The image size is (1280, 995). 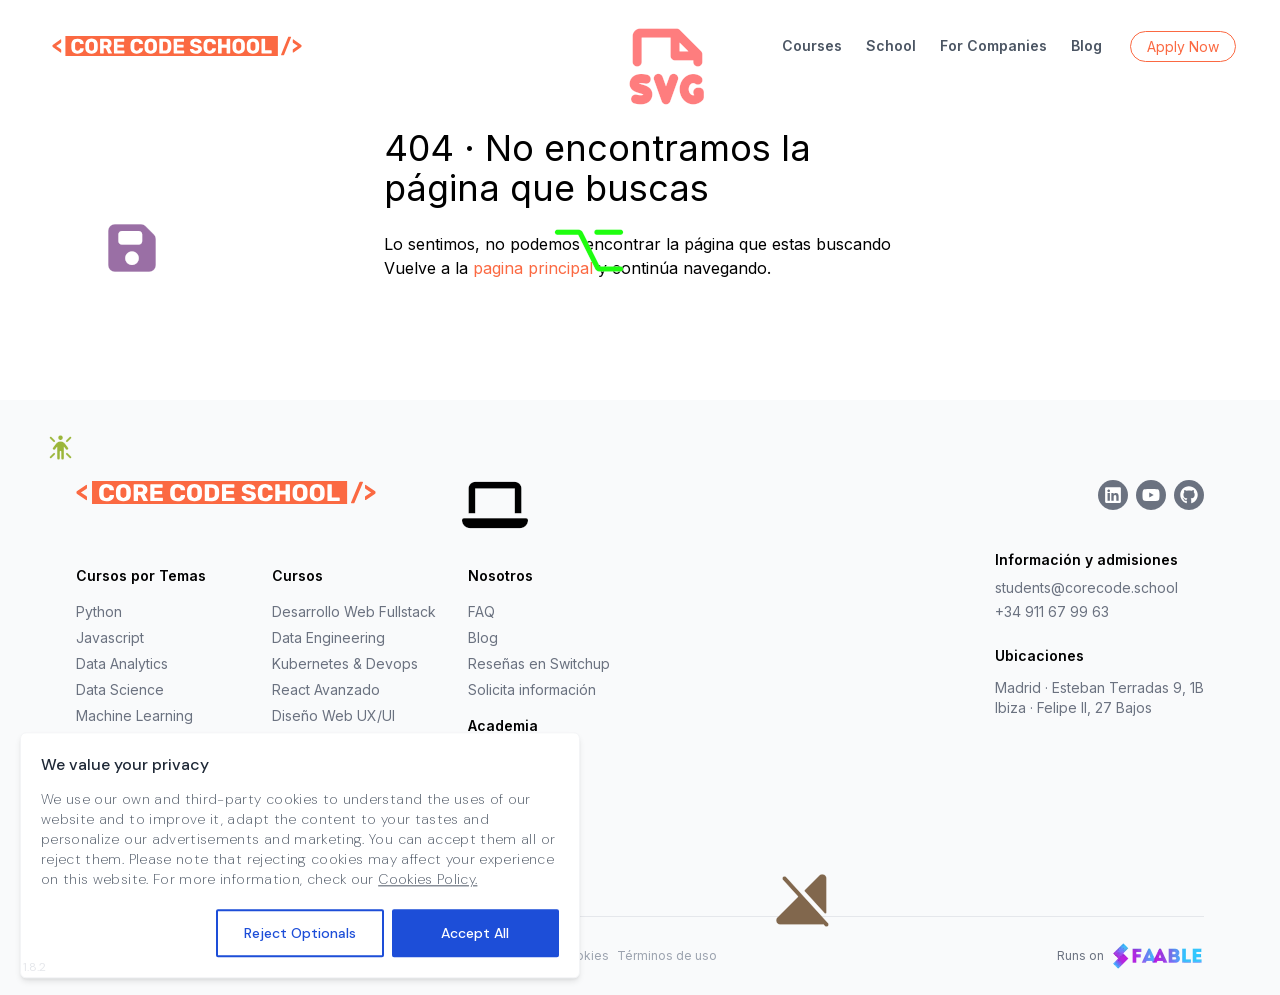 I want to click on save current file or document, so click(x=132, y=248).